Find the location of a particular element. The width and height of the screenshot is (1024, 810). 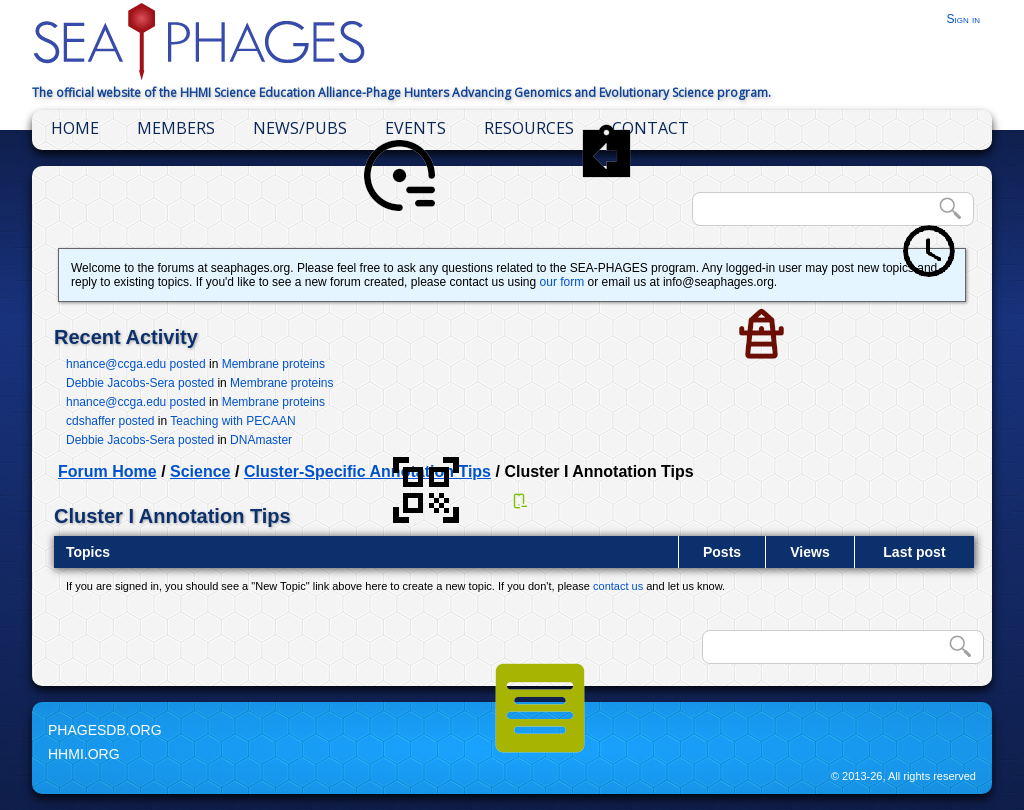

view schedule or upcoming events is located at coordinates (929, 251).